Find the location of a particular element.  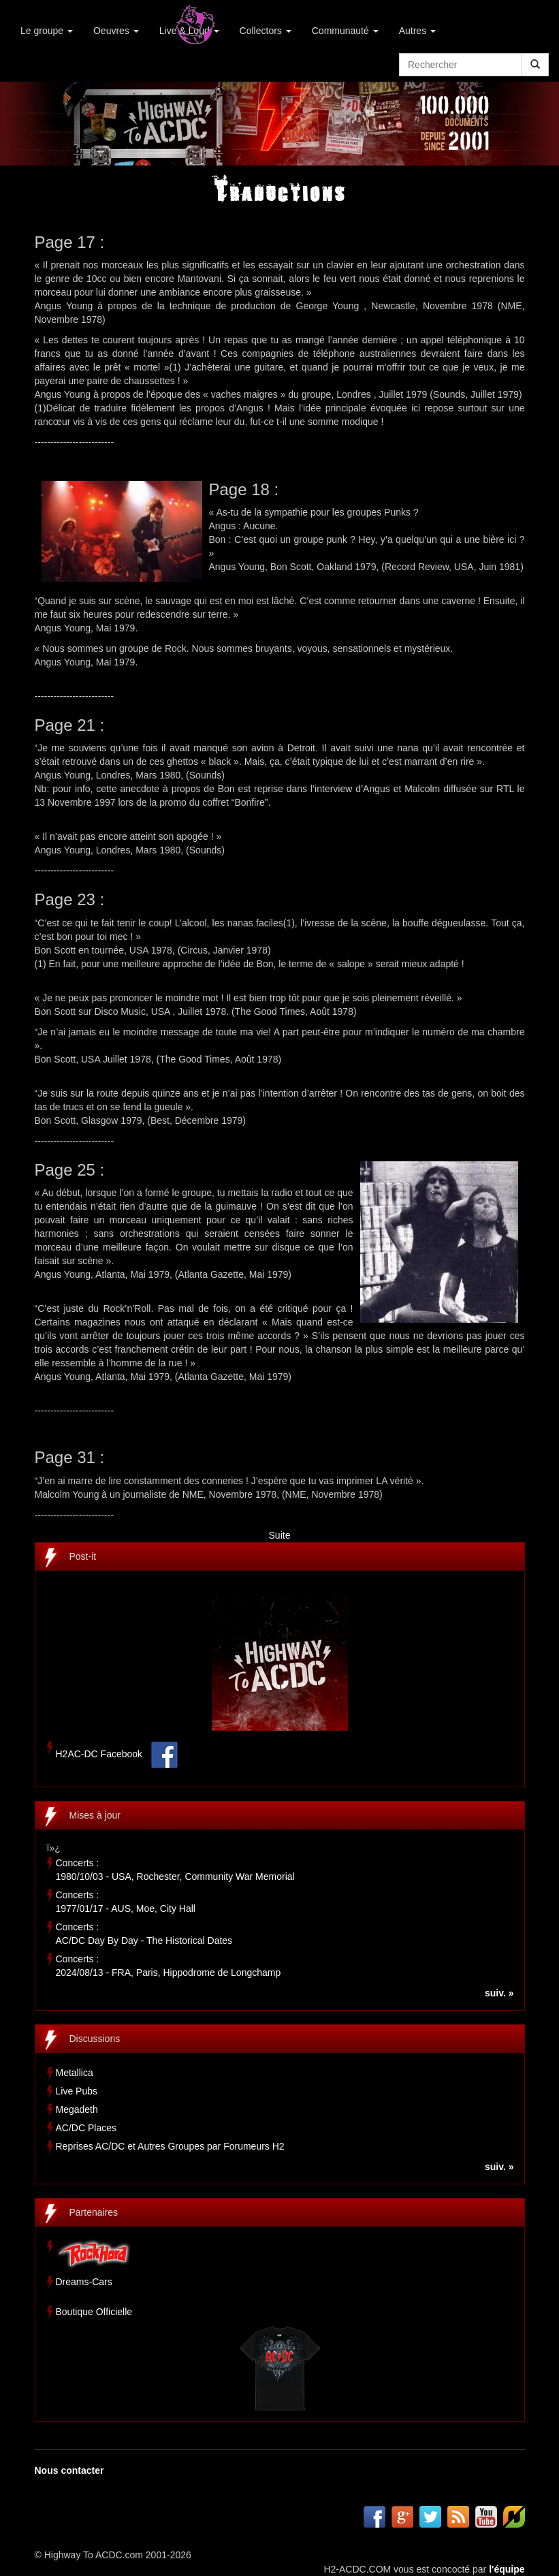

view current location on map is located at coordinates (41, 1006).